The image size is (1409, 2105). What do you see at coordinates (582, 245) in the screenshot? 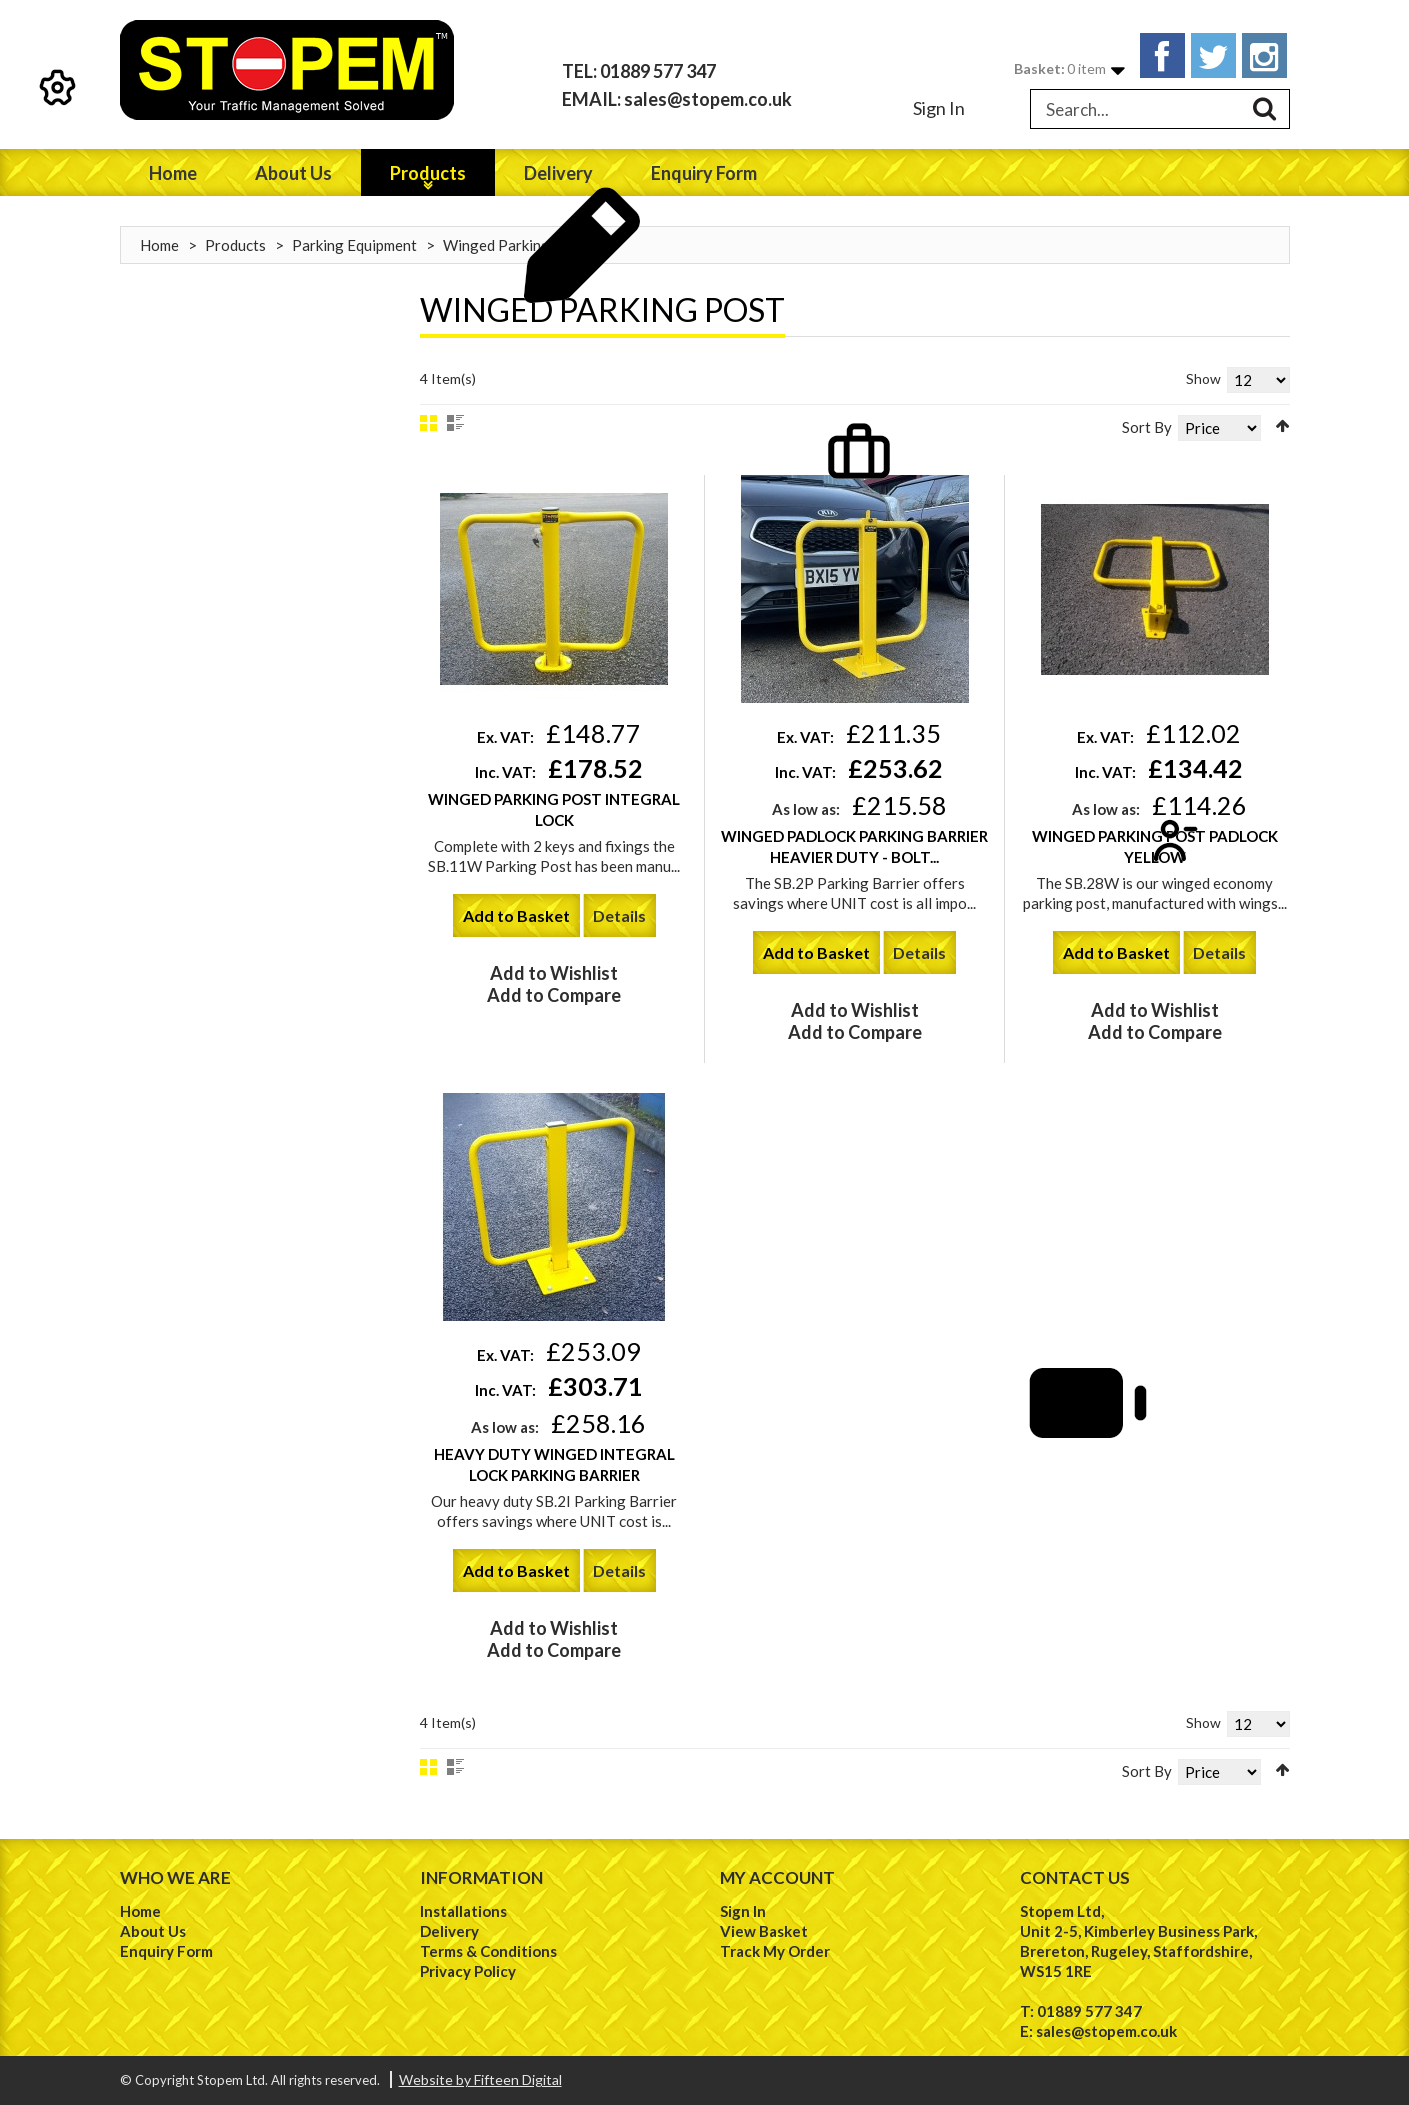
I see `edit or modify content` at bounding box center [582, 245].